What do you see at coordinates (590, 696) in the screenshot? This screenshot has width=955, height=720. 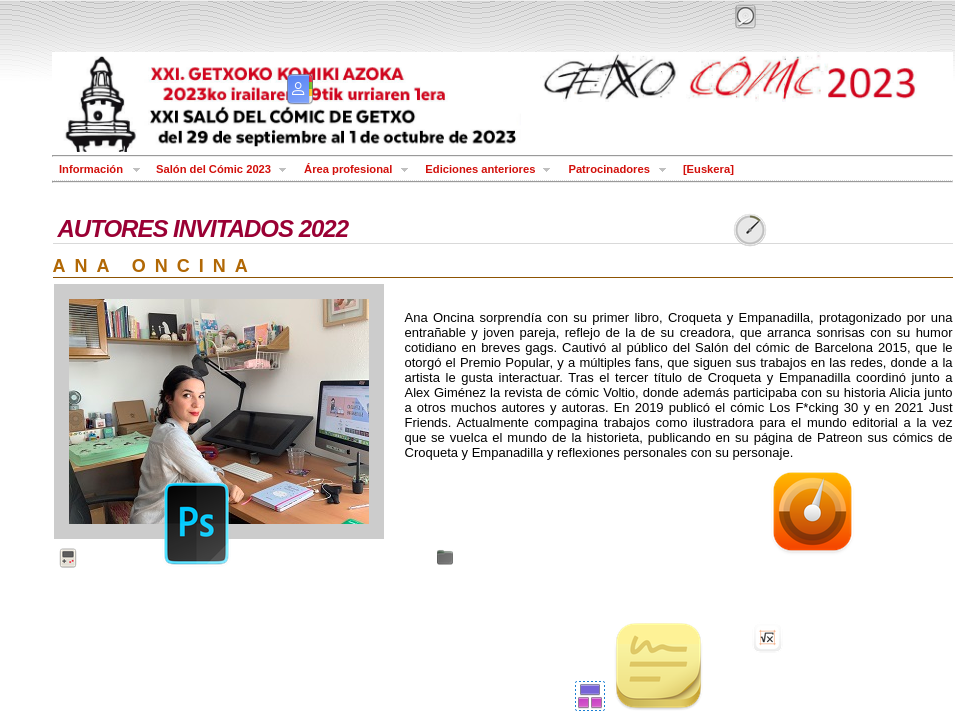 I see `select all items in the current view` at bounding box center [590, 696].